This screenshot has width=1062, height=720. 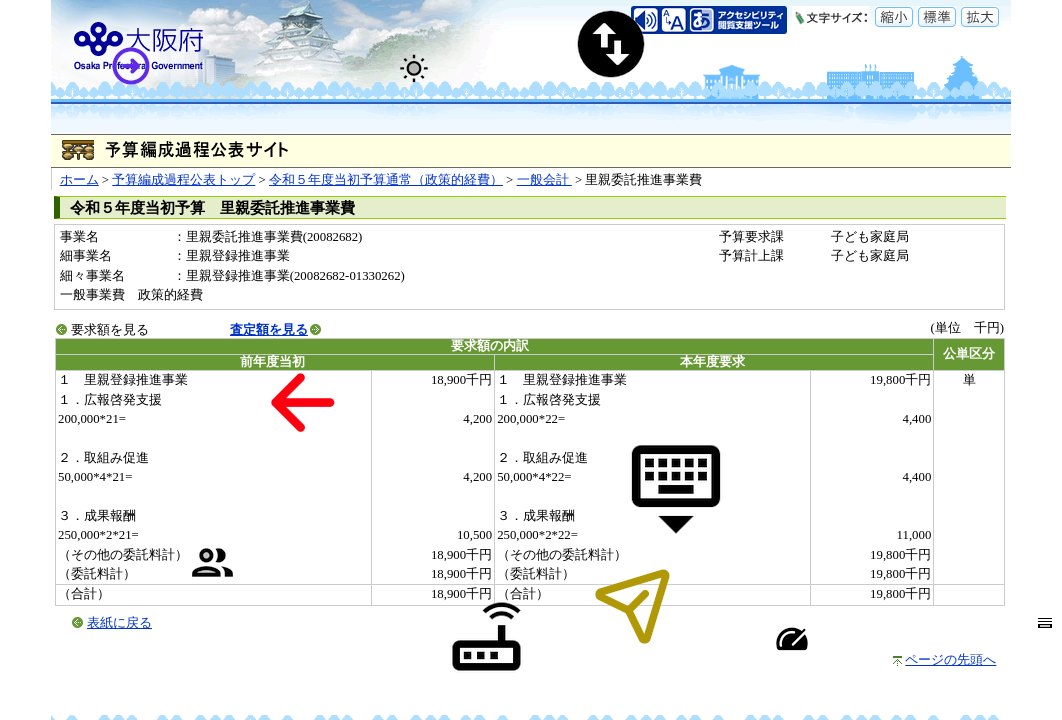 I want to click on swap or reorder items vertically, so click(x=611, y=44).